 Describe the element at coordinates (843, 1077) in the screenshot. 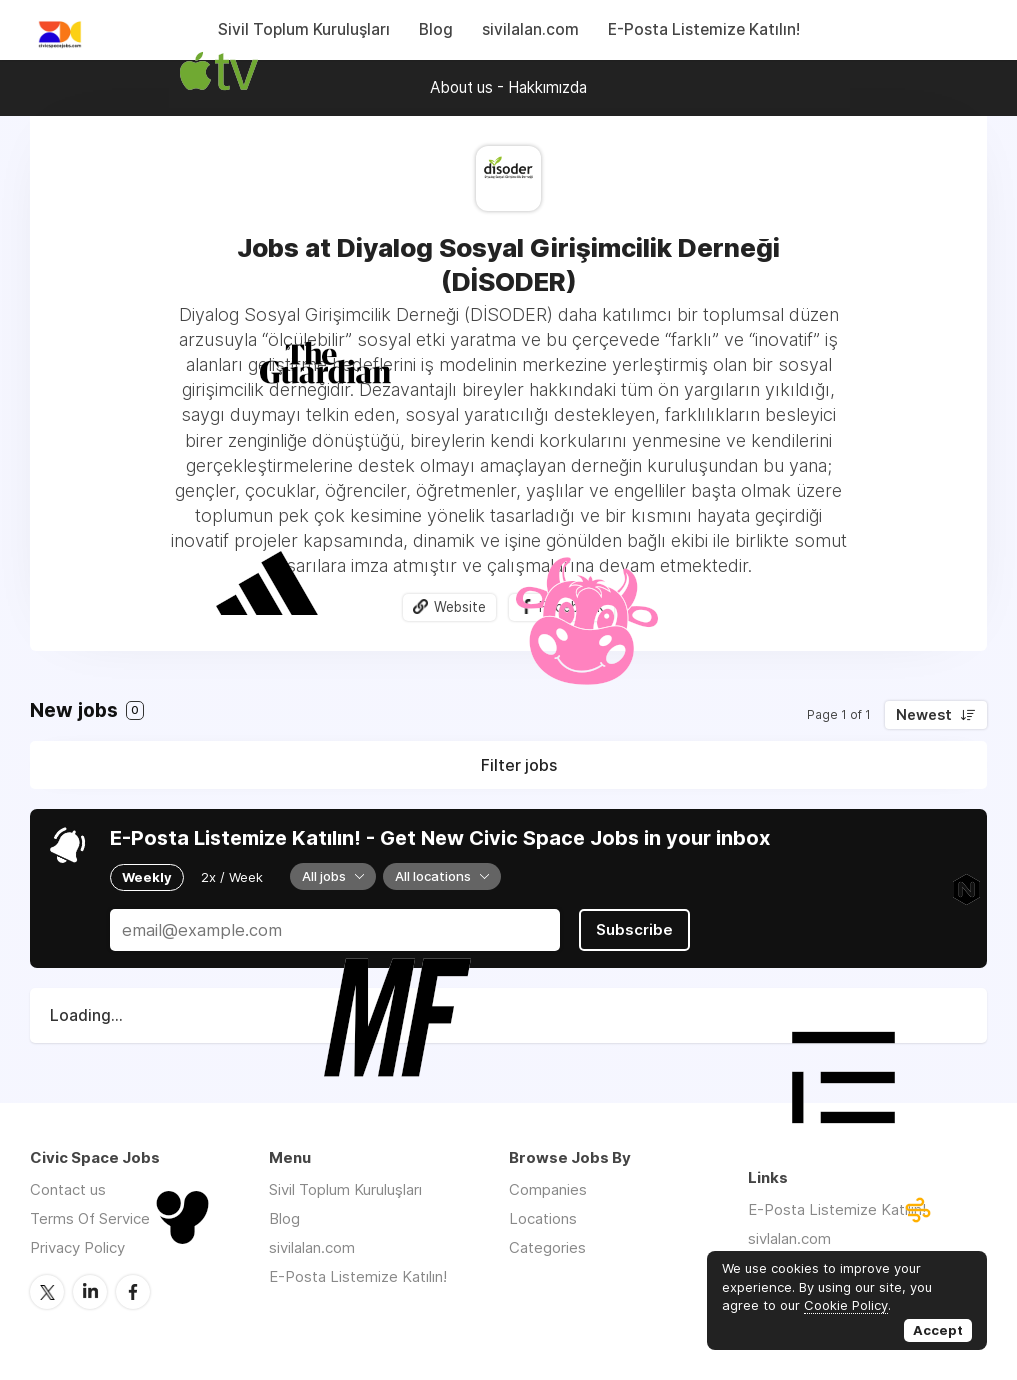

I see `insert a block quote` at that location.